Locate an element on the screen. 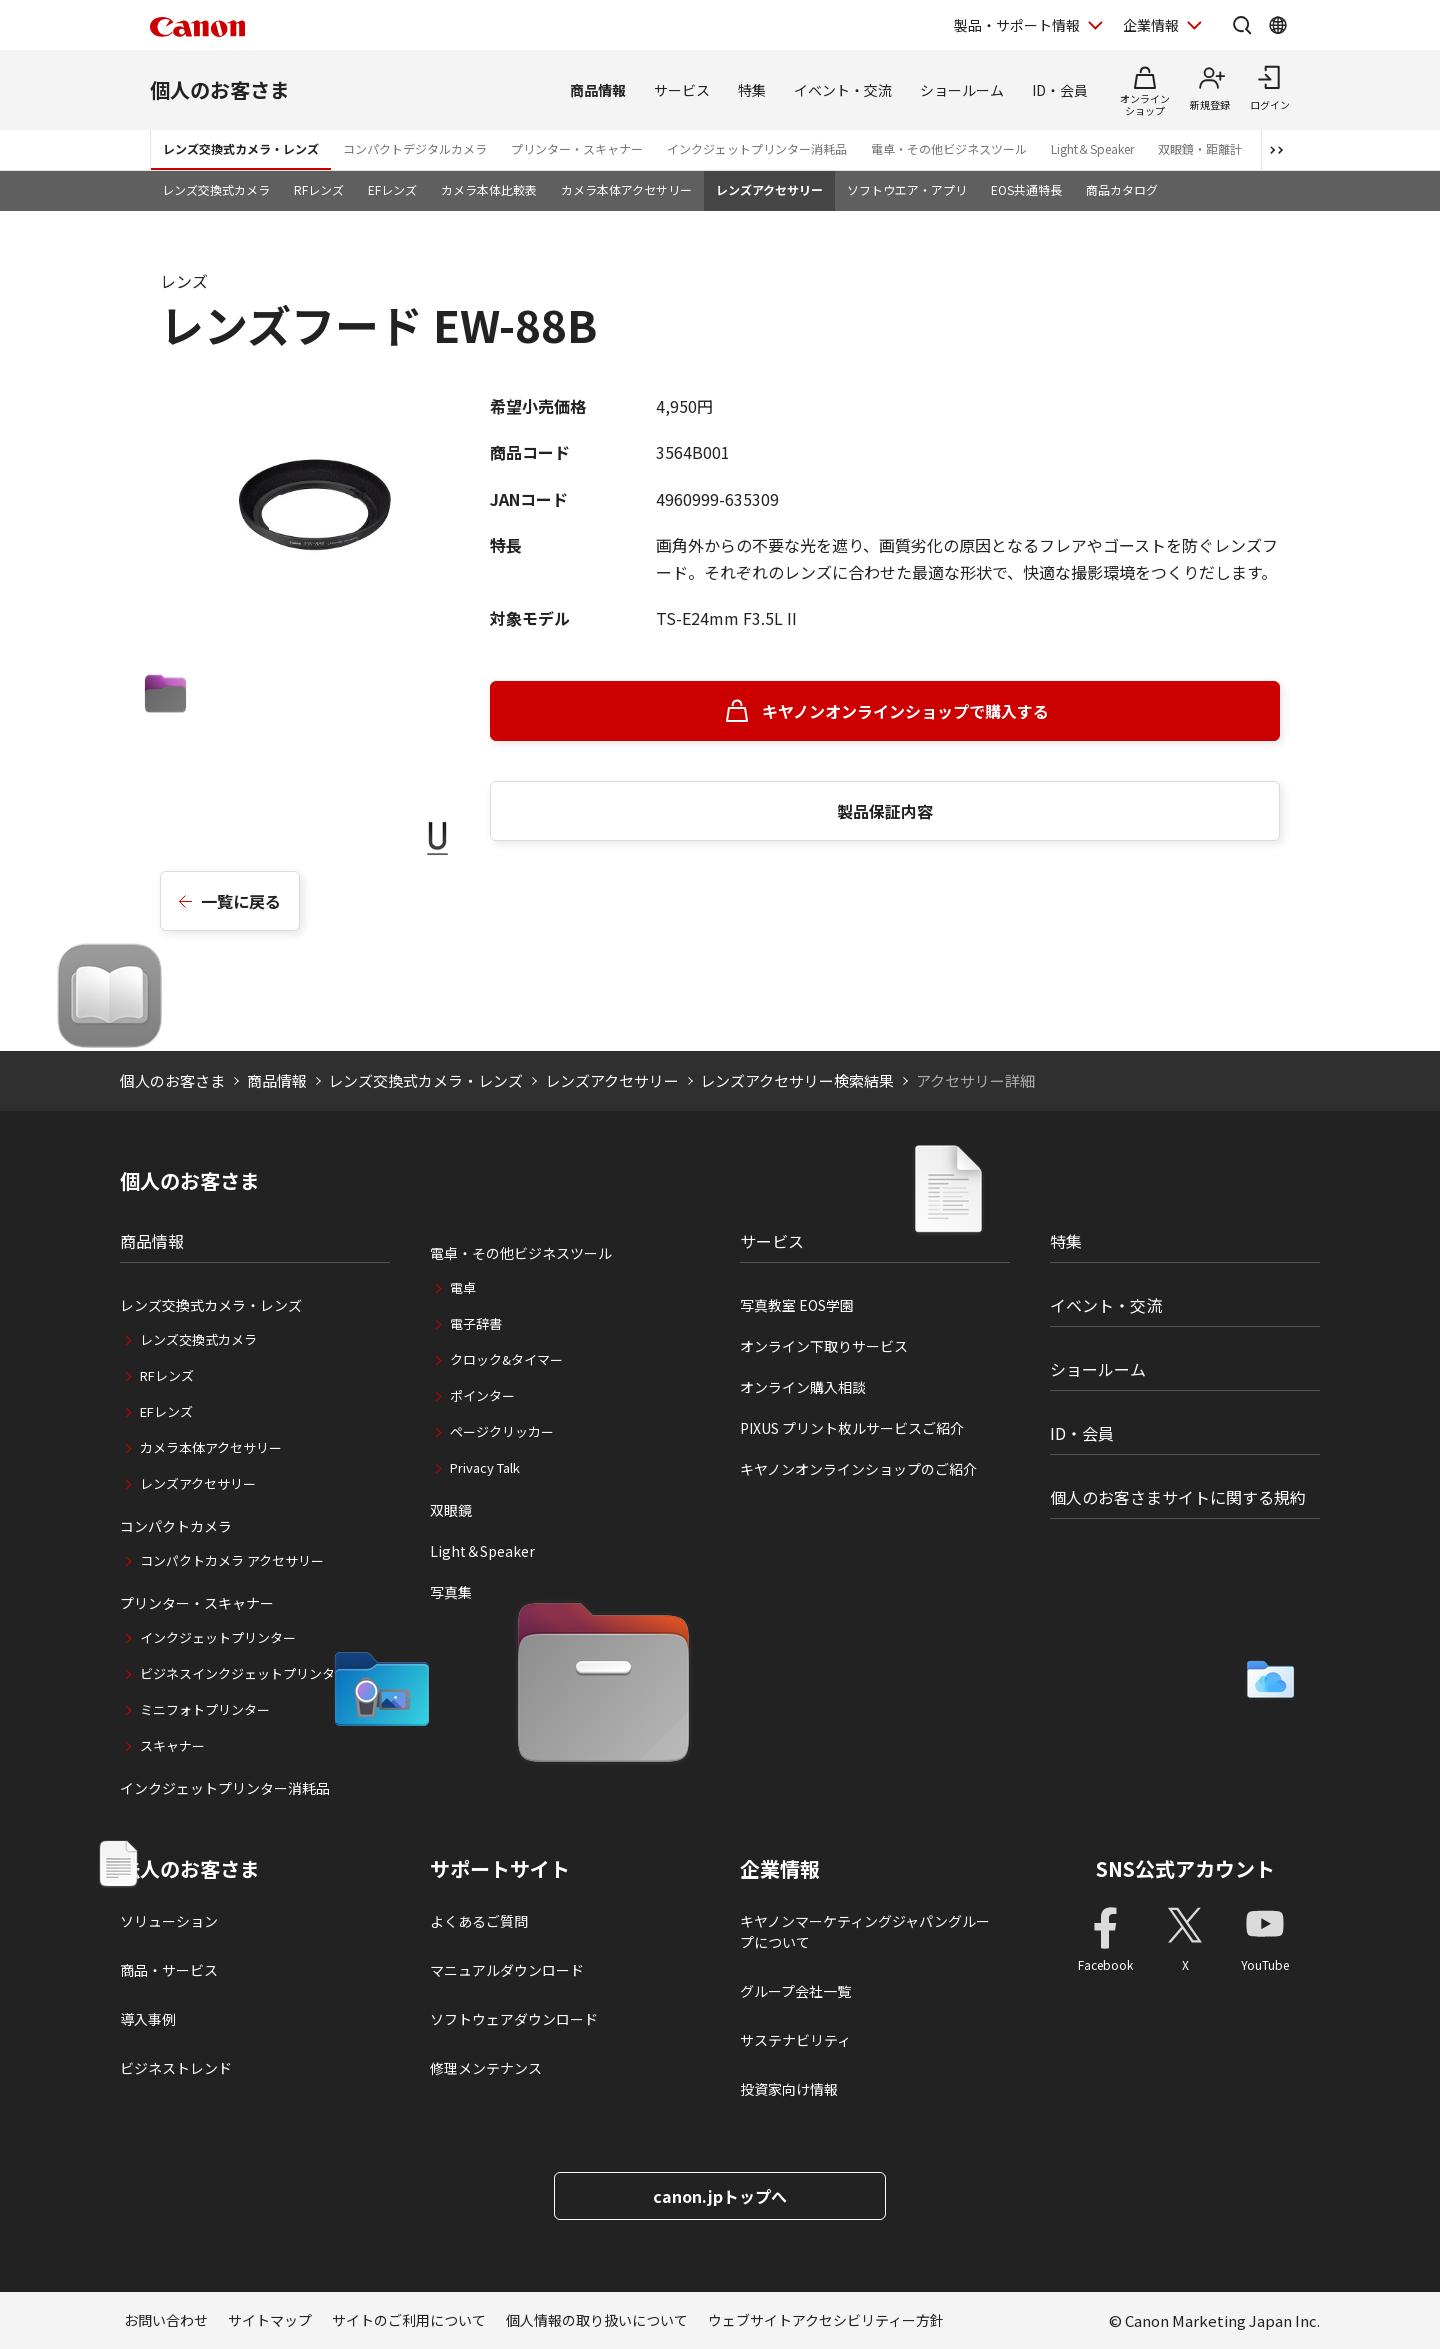 The height and width of the screenshot is (2349, 1440). apply underline formatting to selected text is located at coordinates (437, 838).